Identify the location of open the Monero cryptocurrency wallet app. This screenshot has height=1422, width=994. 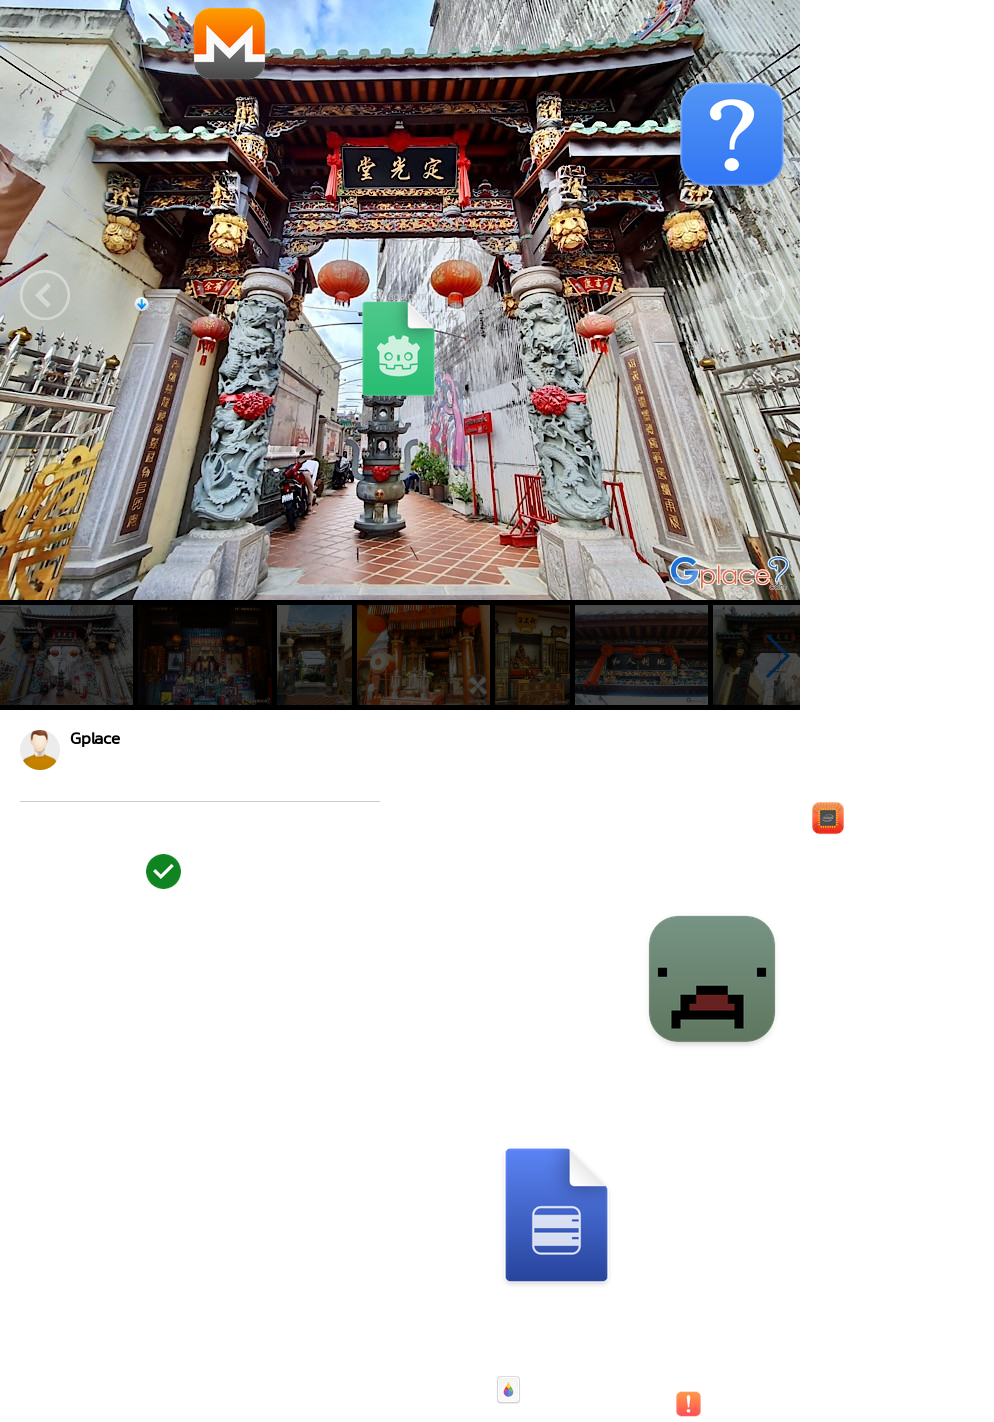
(229, 43).